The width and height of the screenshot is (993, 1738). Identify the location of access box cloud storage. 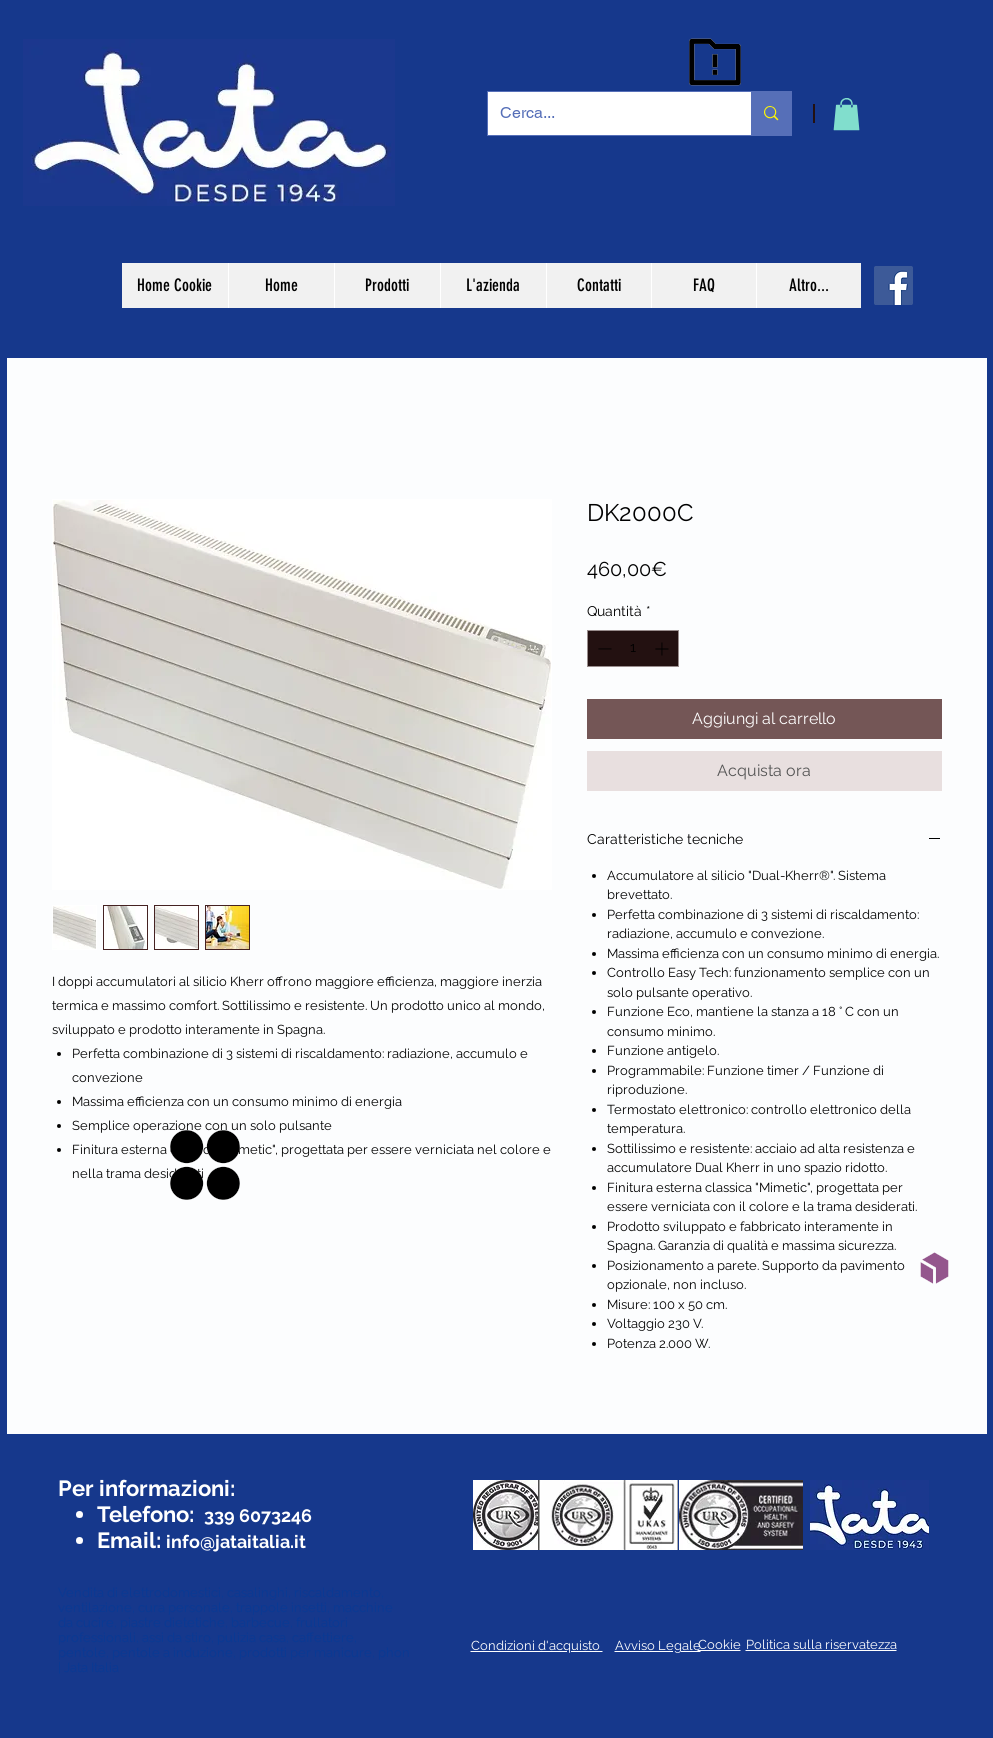
(934, 1268).